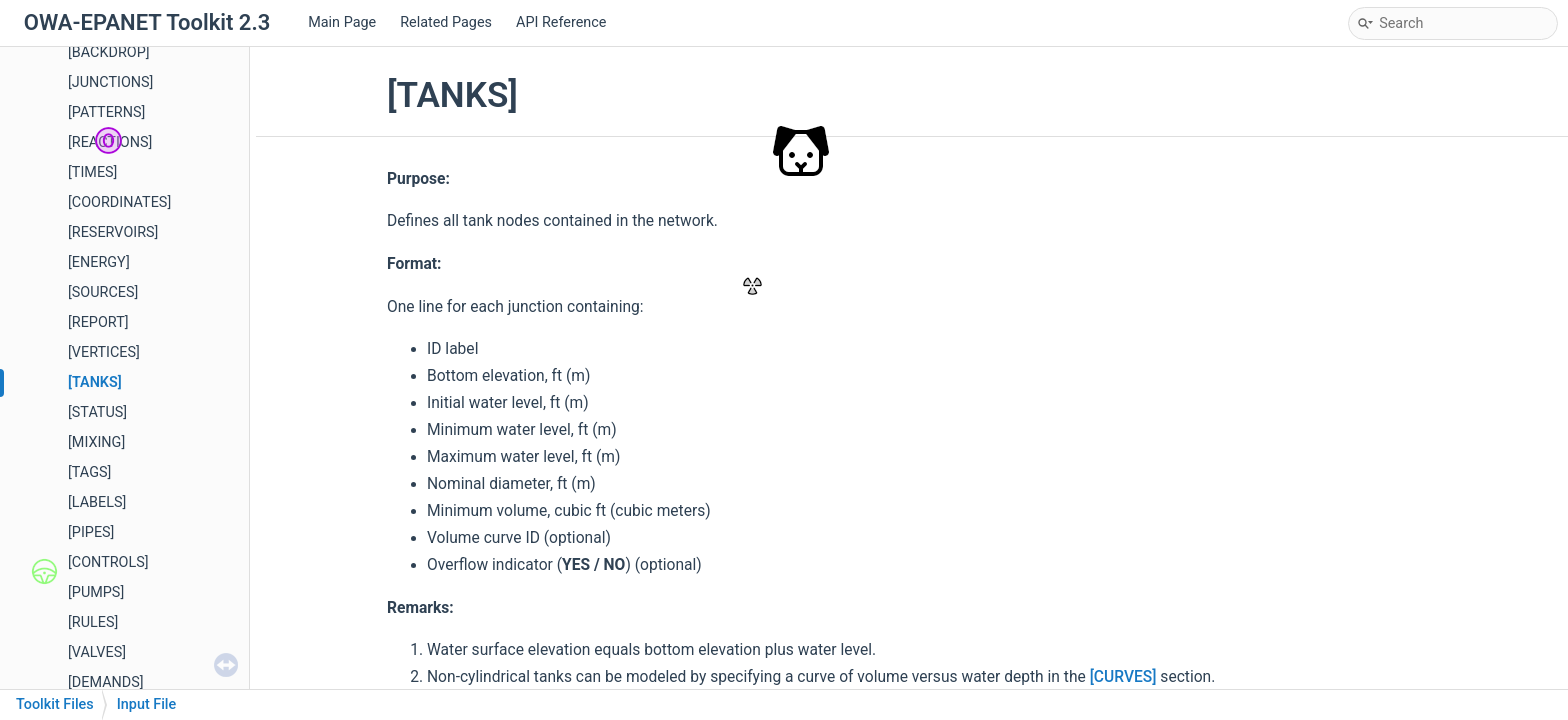 Image resolution: width=1568 pixels, height=720 pixels. Describe the element at coordinates (801, 152) in the screenshot. I see `access pet-related features or settings` at that location.